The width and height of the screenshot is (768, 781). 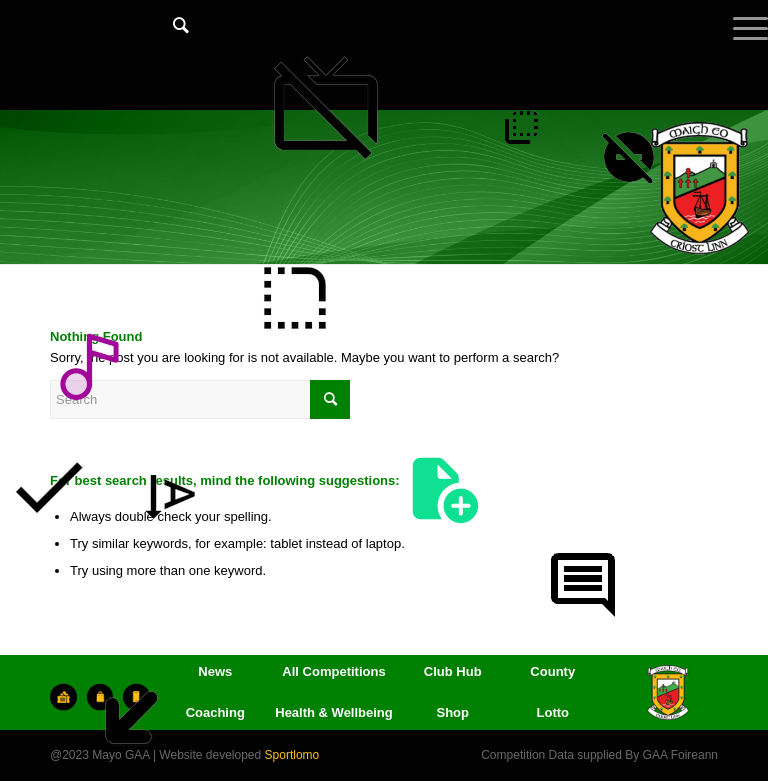 What do you see at coordinates (48, 486) in the screenshot?
I see `confirm or submit an action` at bounding box center [48, 486].